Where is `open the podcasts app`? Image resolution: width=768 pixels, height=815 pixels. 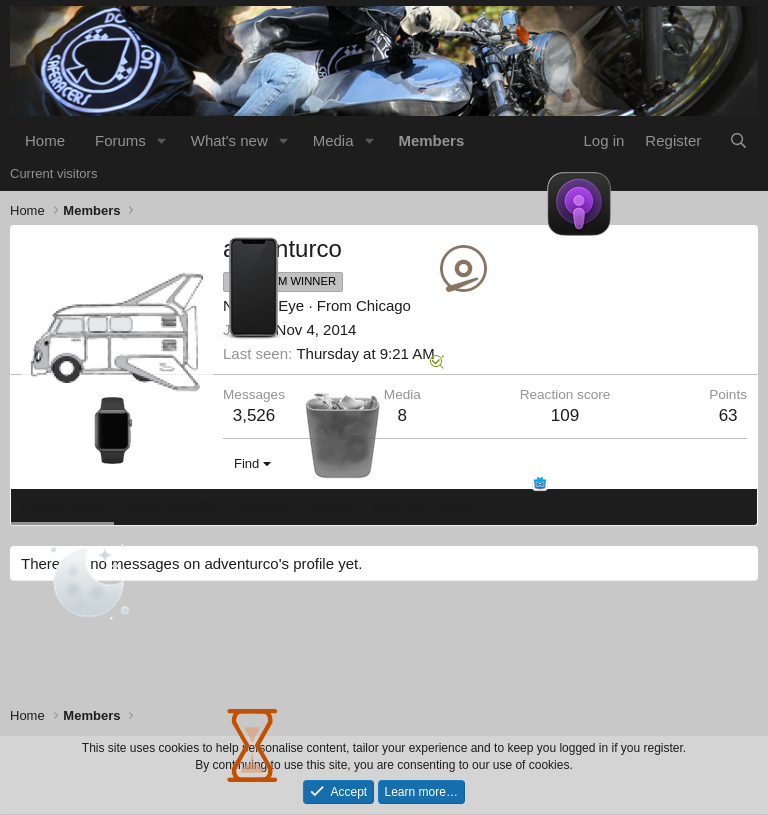 open the podcasts app is located at coordinates (579, 204).